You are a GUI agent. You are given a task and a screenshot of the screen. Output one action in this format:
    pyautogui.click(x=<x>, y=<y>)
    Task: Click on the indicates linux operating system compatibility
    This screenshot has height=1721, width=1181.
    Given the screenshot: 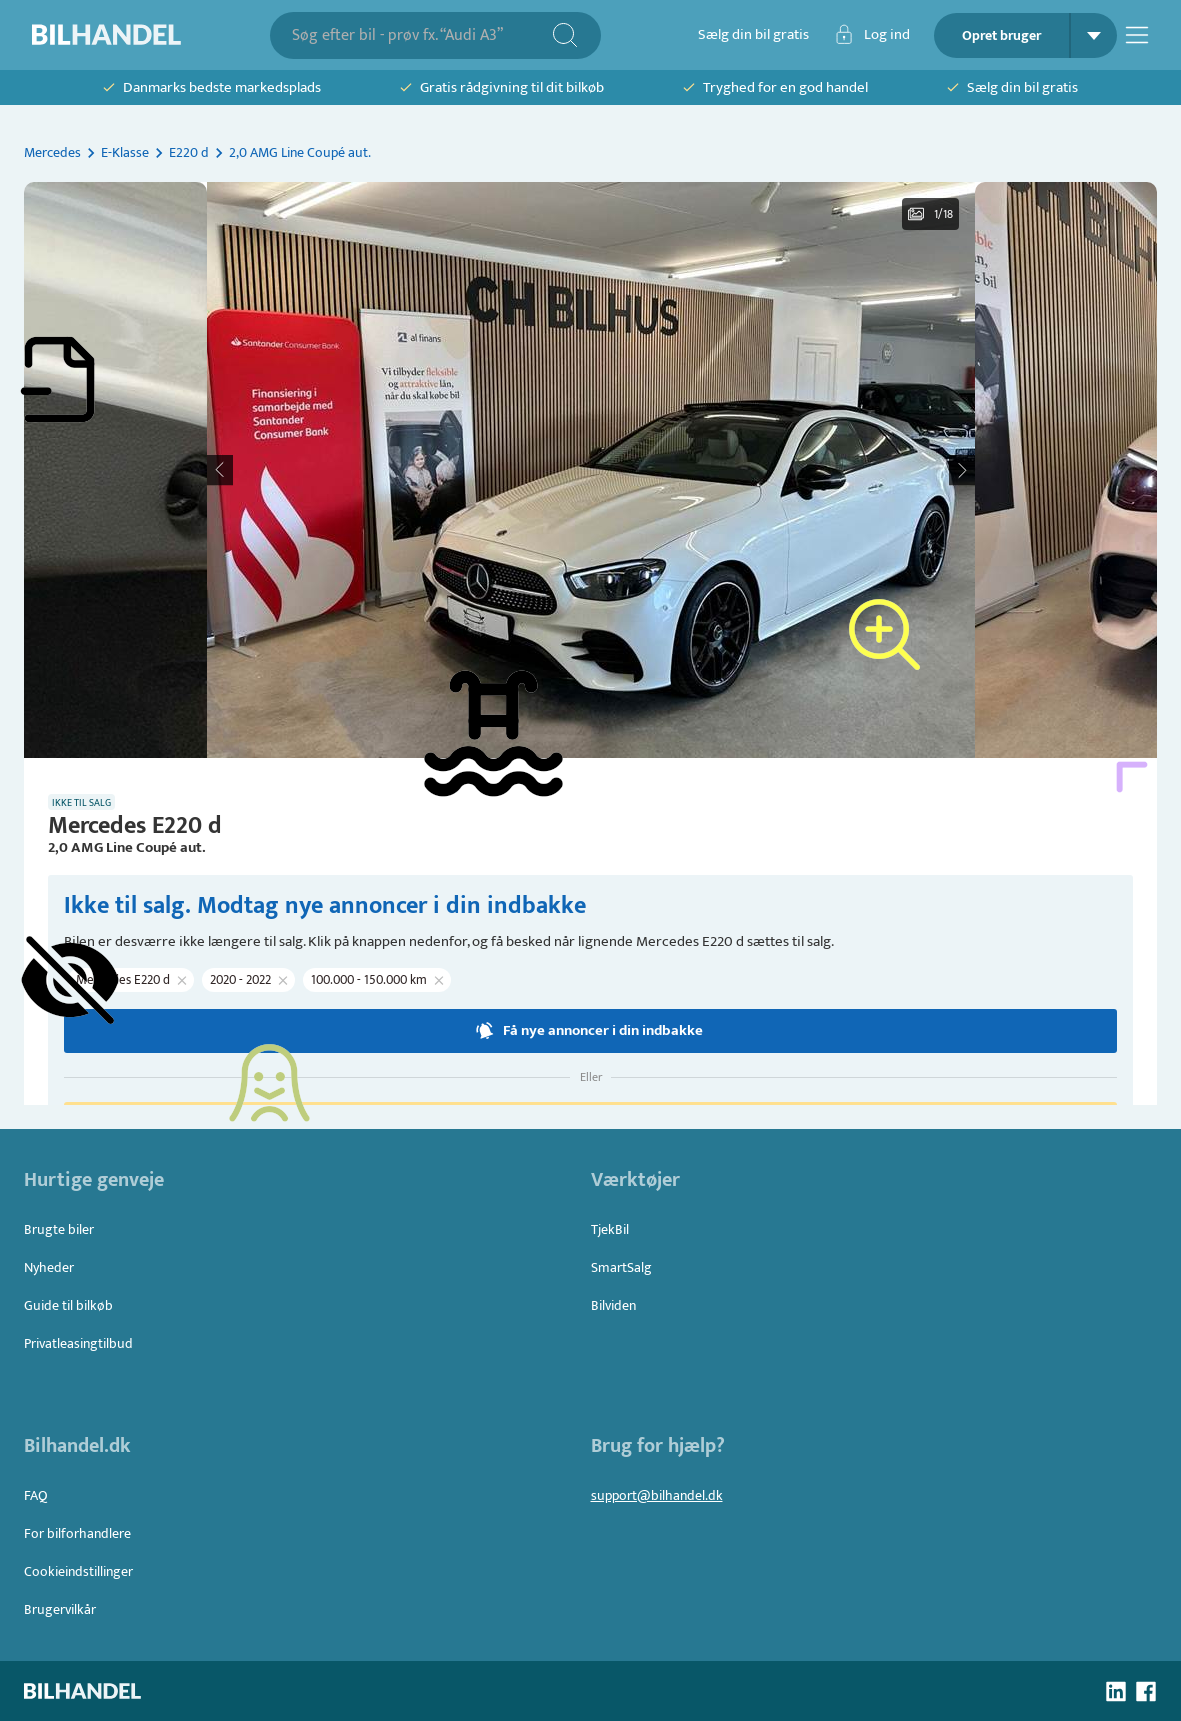 What is the action you would take?
    pyautogui.click(x=269, y=1087)
    